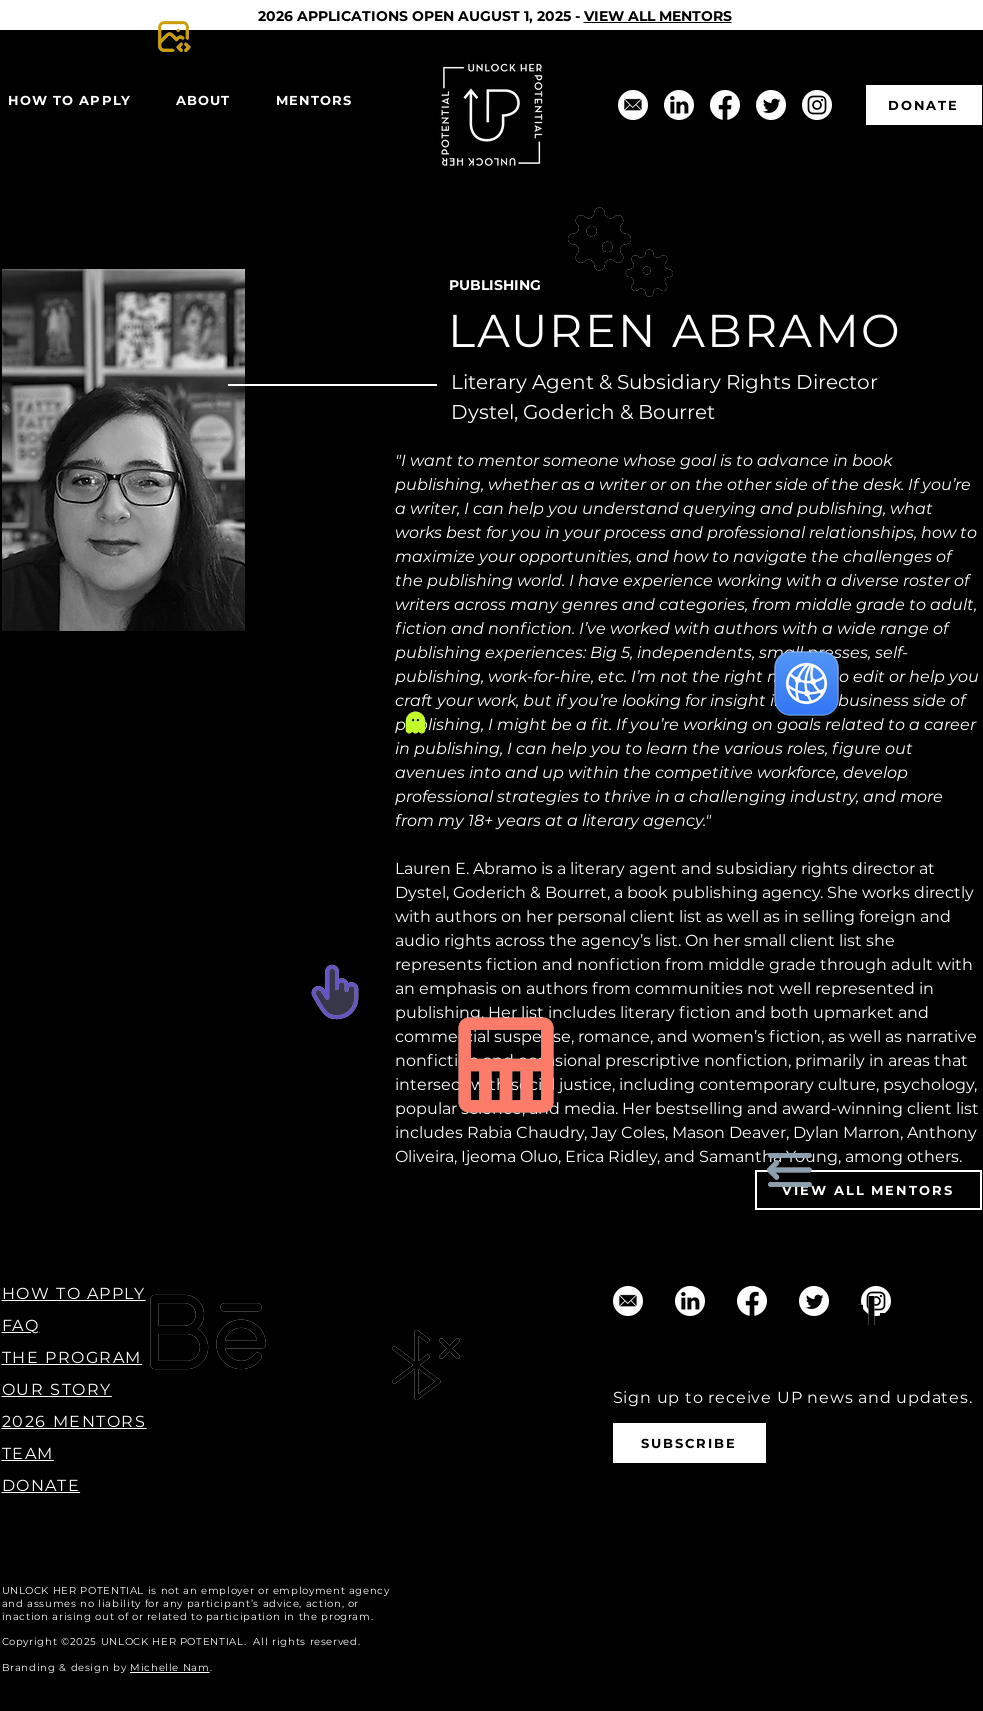  What do you see at coordinates (806, 683) in the screenshot?
I see `access web-based applications` at bounding box center [806, 683].